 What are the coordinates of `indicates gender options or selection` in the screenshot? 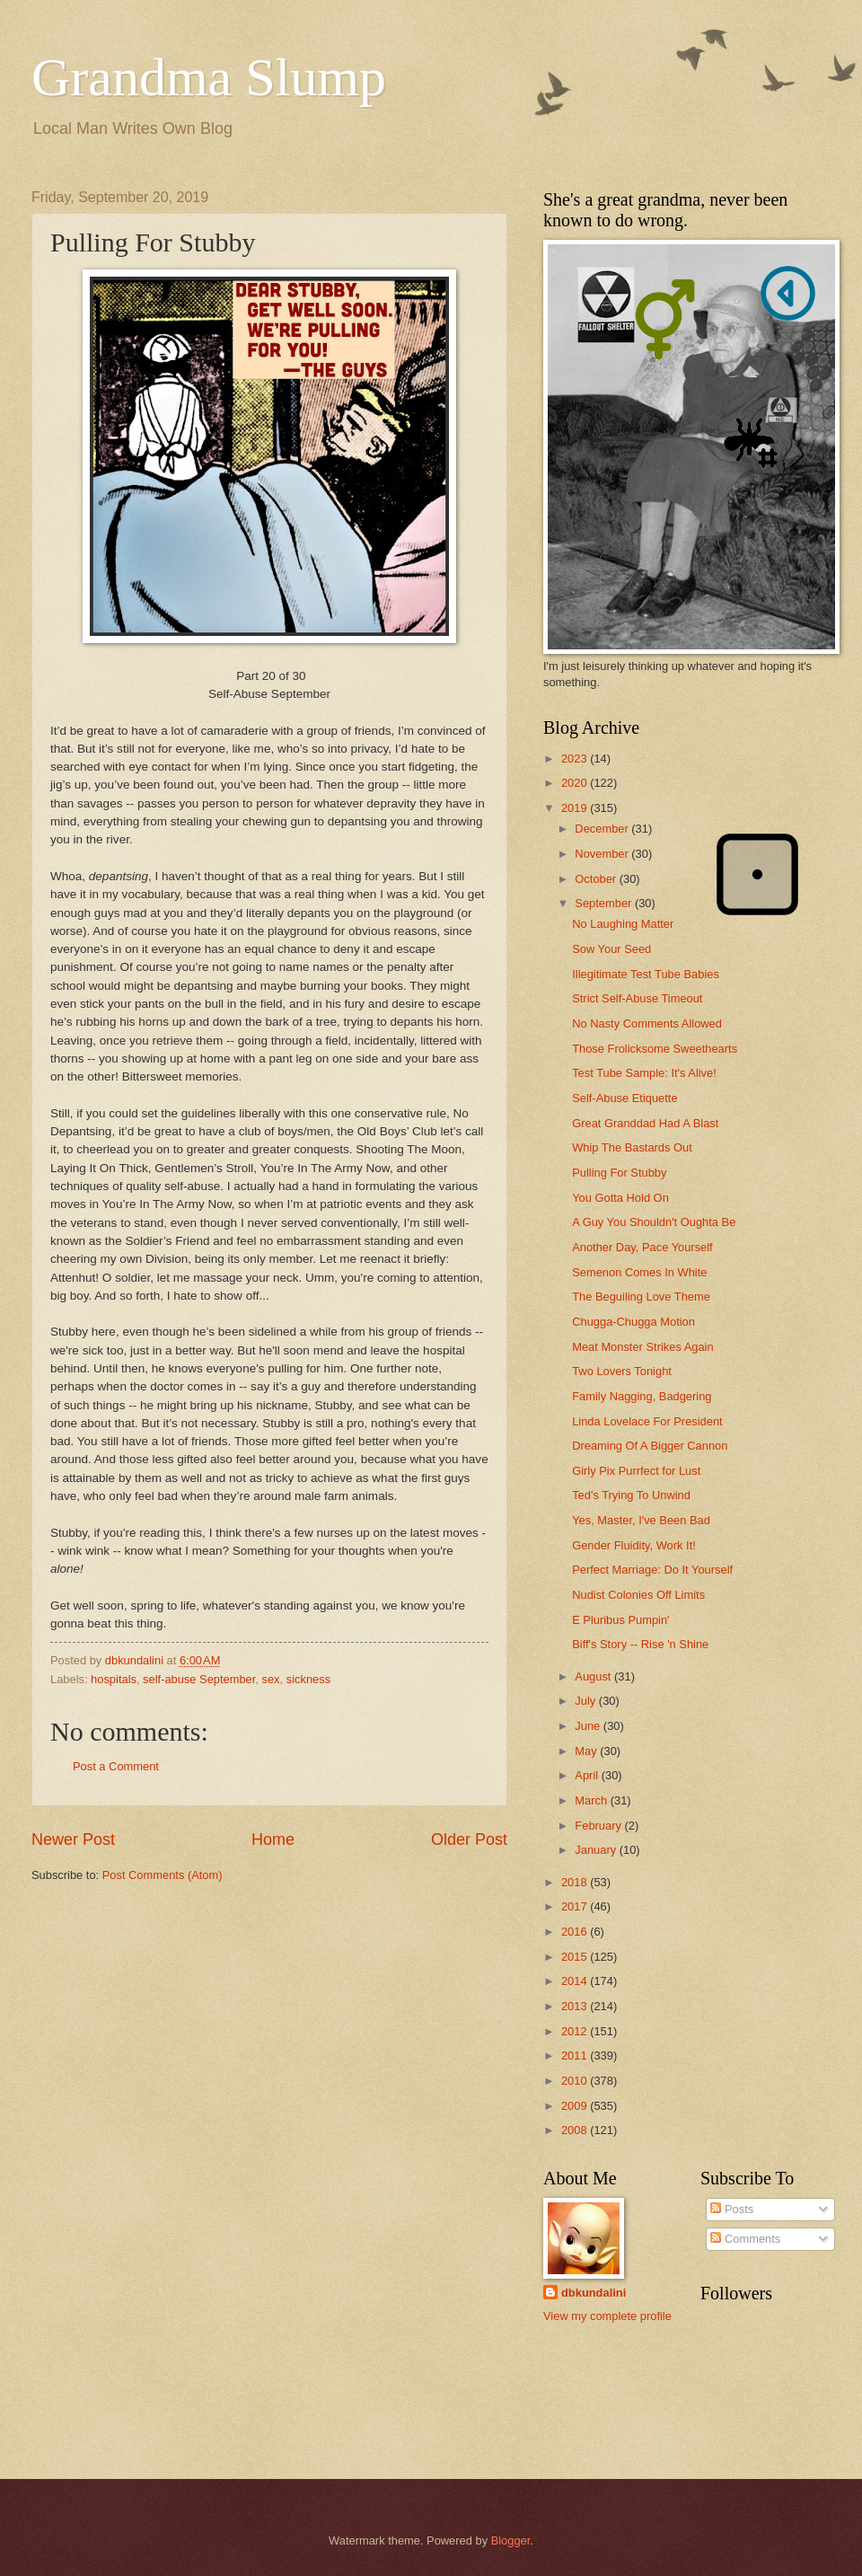 It's located at (661, 322).